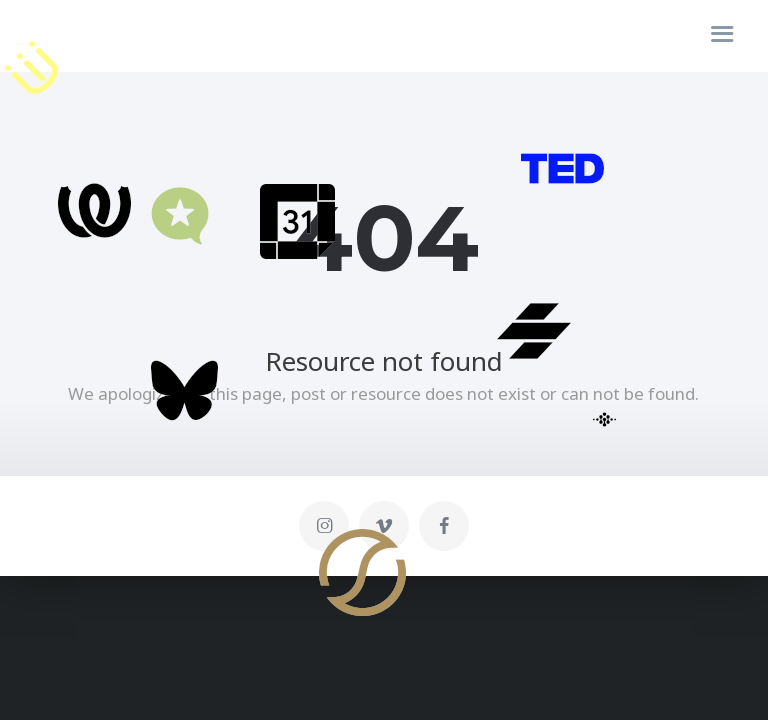 The width and height of the screenshot is (768, 720). What do you see at coordinates (31, 67) in the screenshot?
I see `i3 window manager logo` at bounding box center [31, 67].